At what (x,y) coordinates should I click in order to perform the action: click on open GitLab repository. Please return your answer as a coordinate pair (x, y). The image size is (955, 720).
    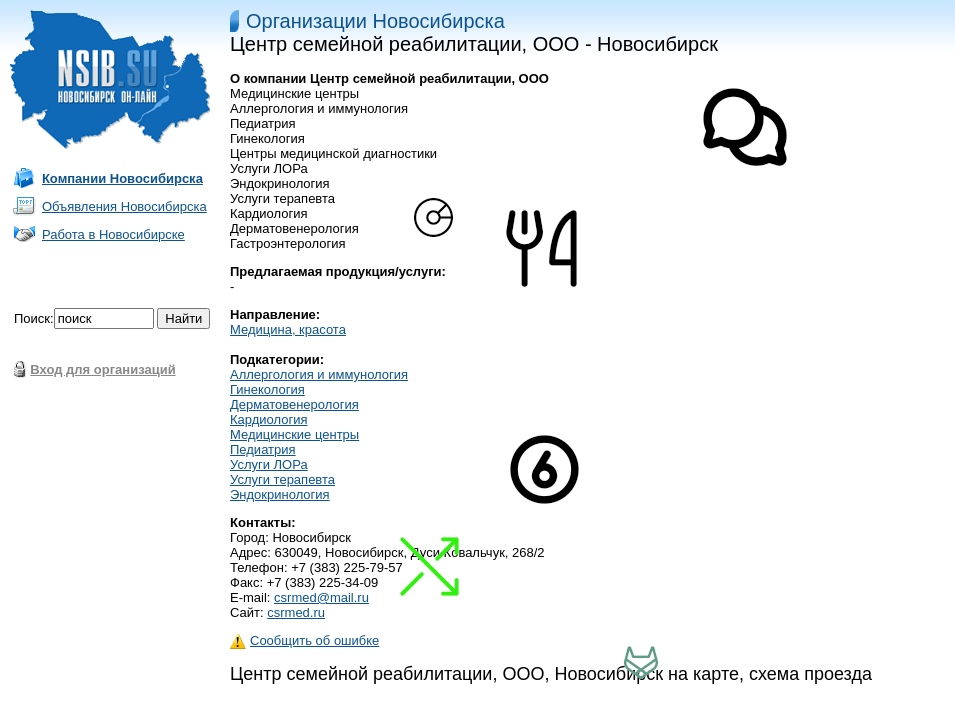
    Looking at the image, I should click on (641, 662).